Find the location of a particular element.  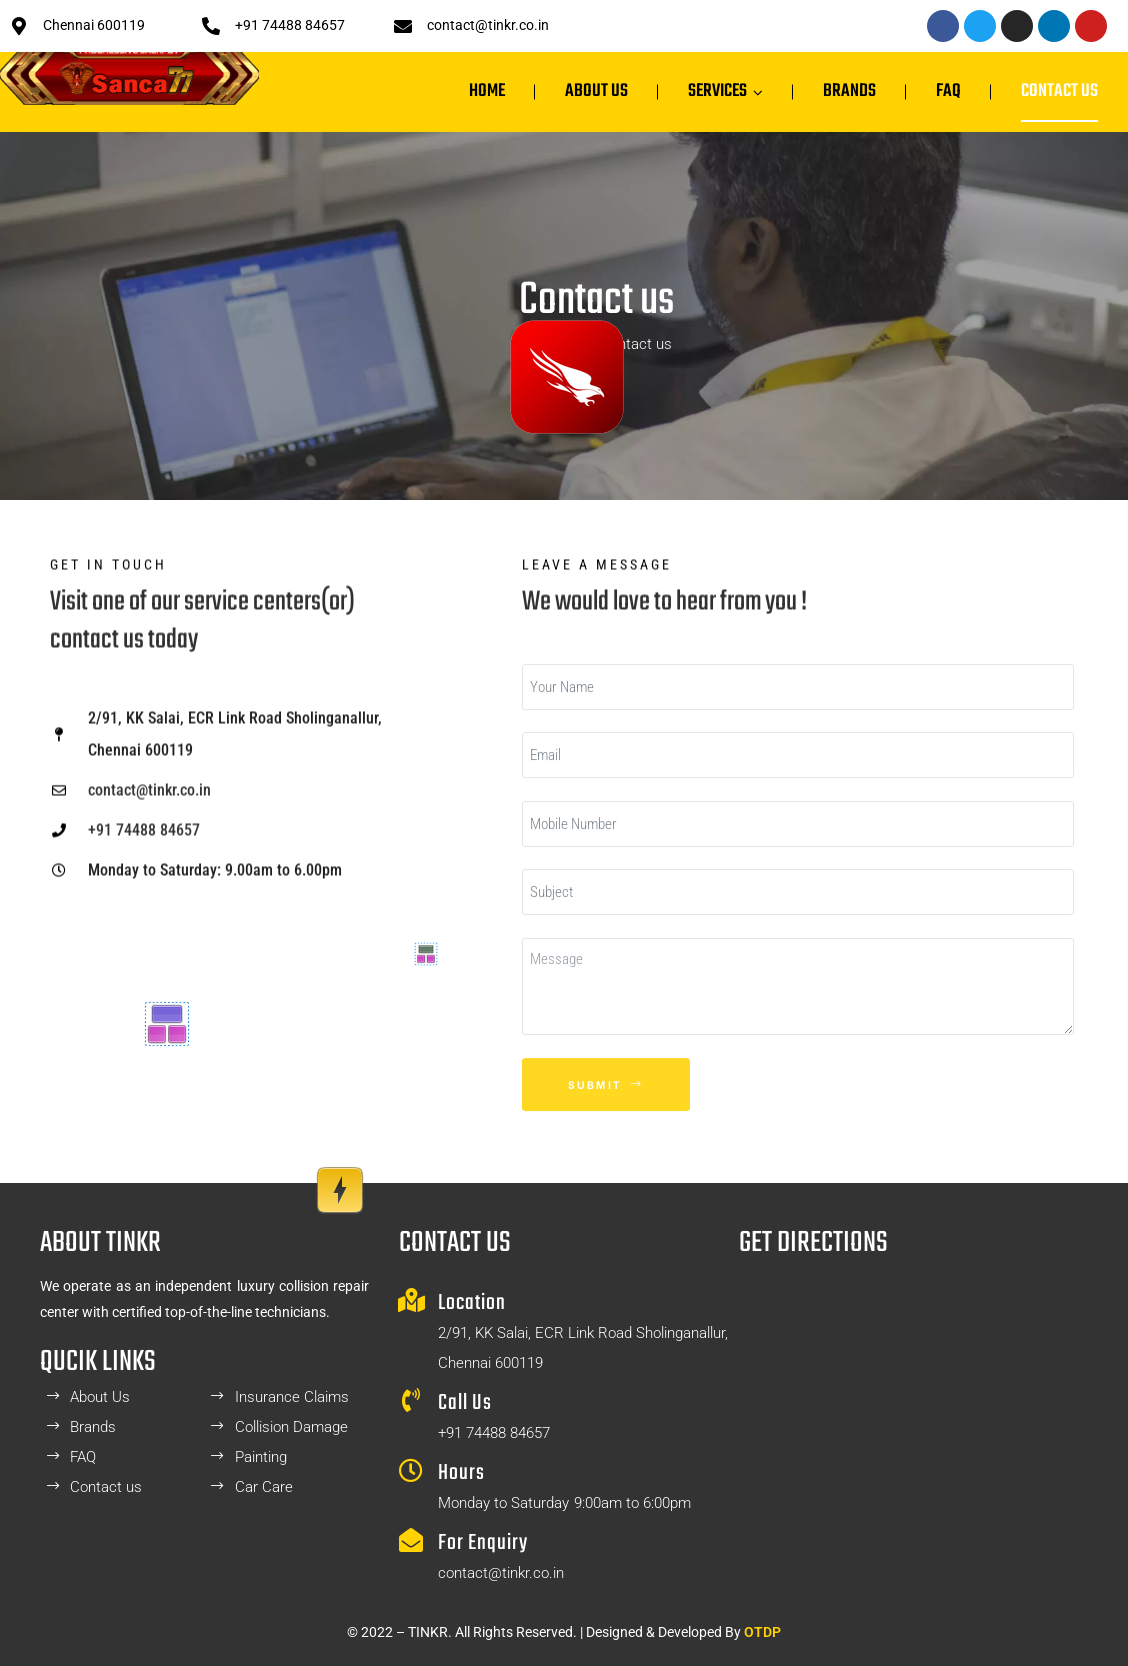

open power management settings is located at coordinates (340, 1190).